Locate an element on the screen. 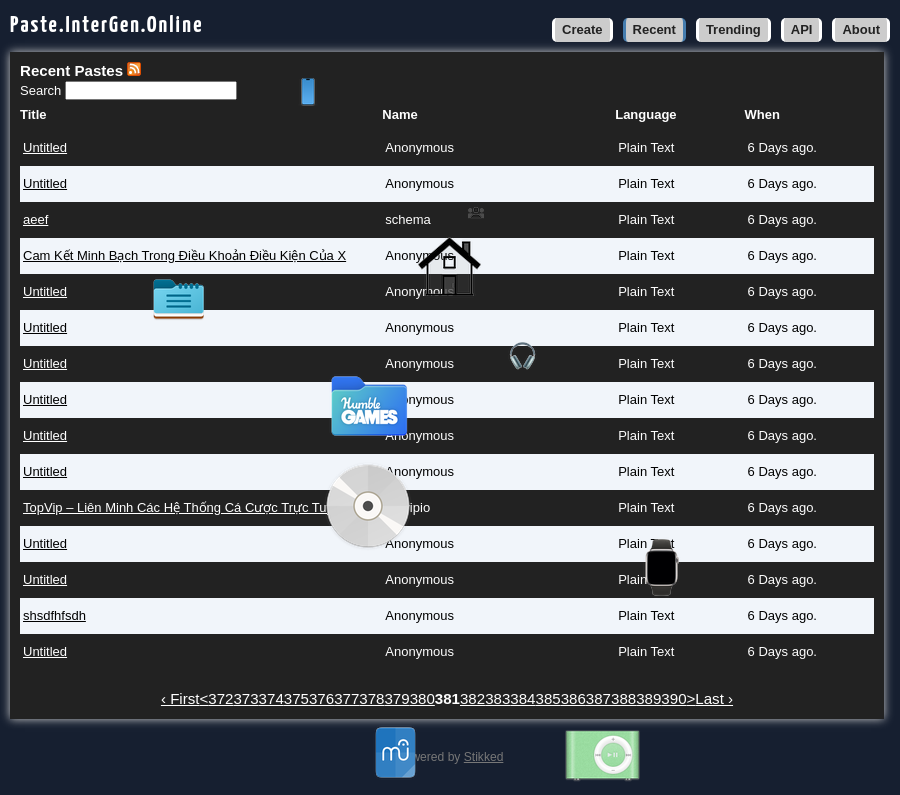  indicates shared access with all users is located at coordinates (476, 211).